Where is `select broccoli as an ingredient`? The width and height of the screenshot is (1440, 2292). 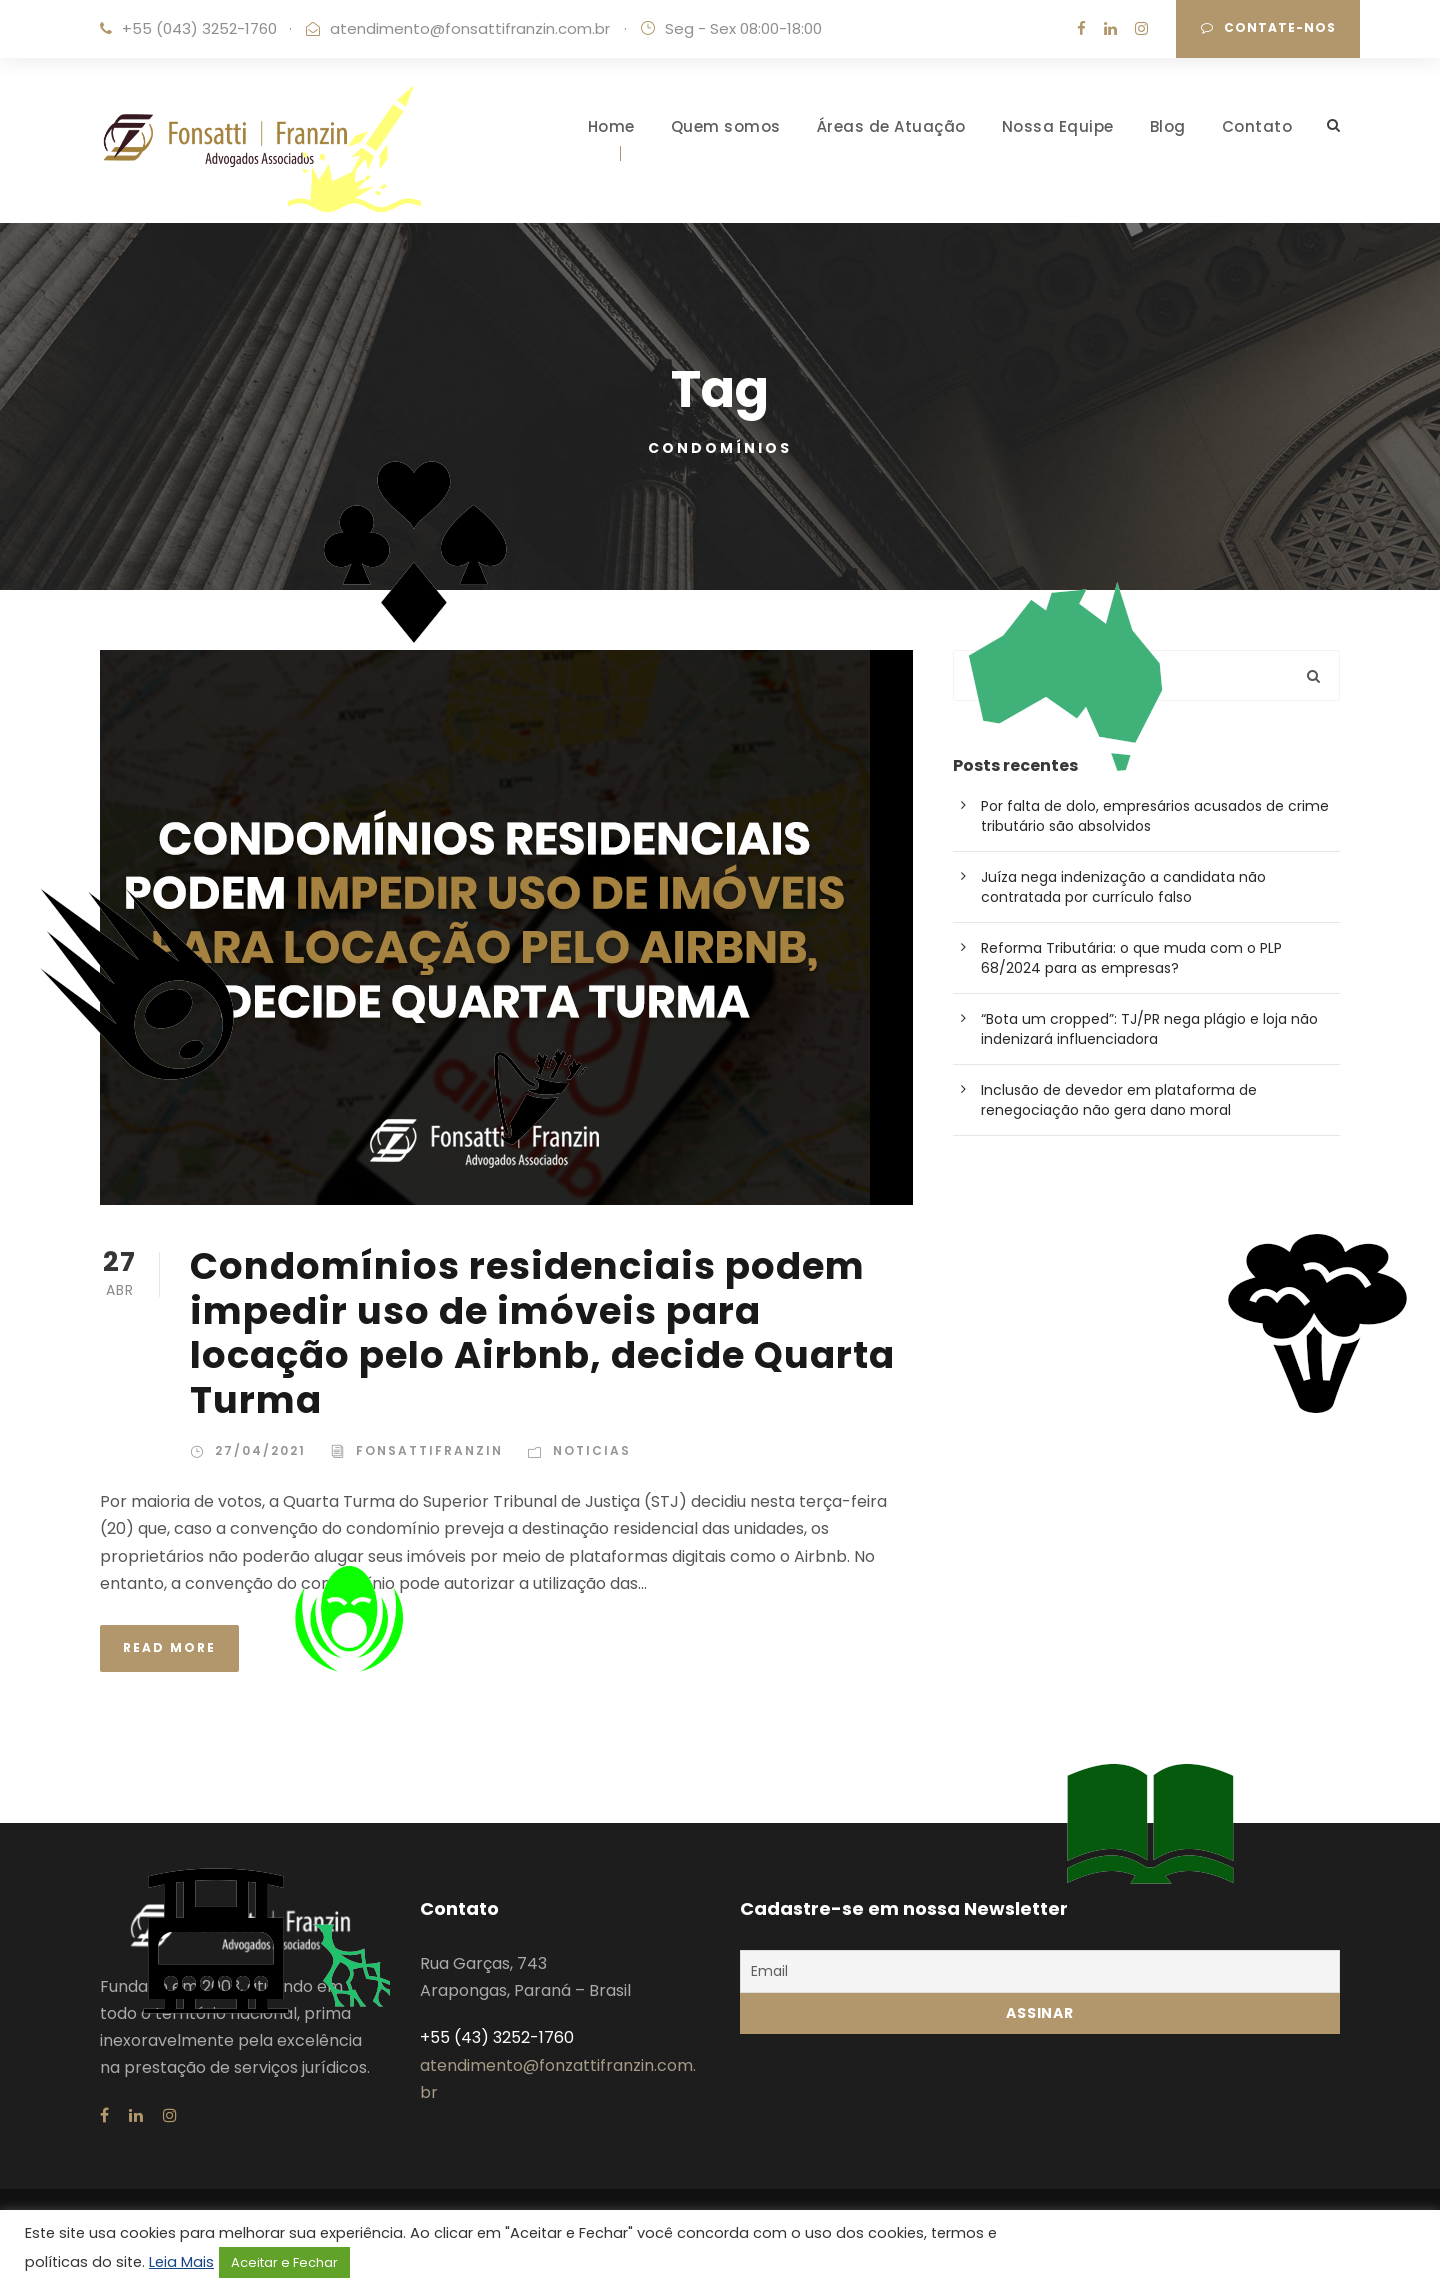 select broccoli as an ingredient is located at coordinates (1317, 1323).